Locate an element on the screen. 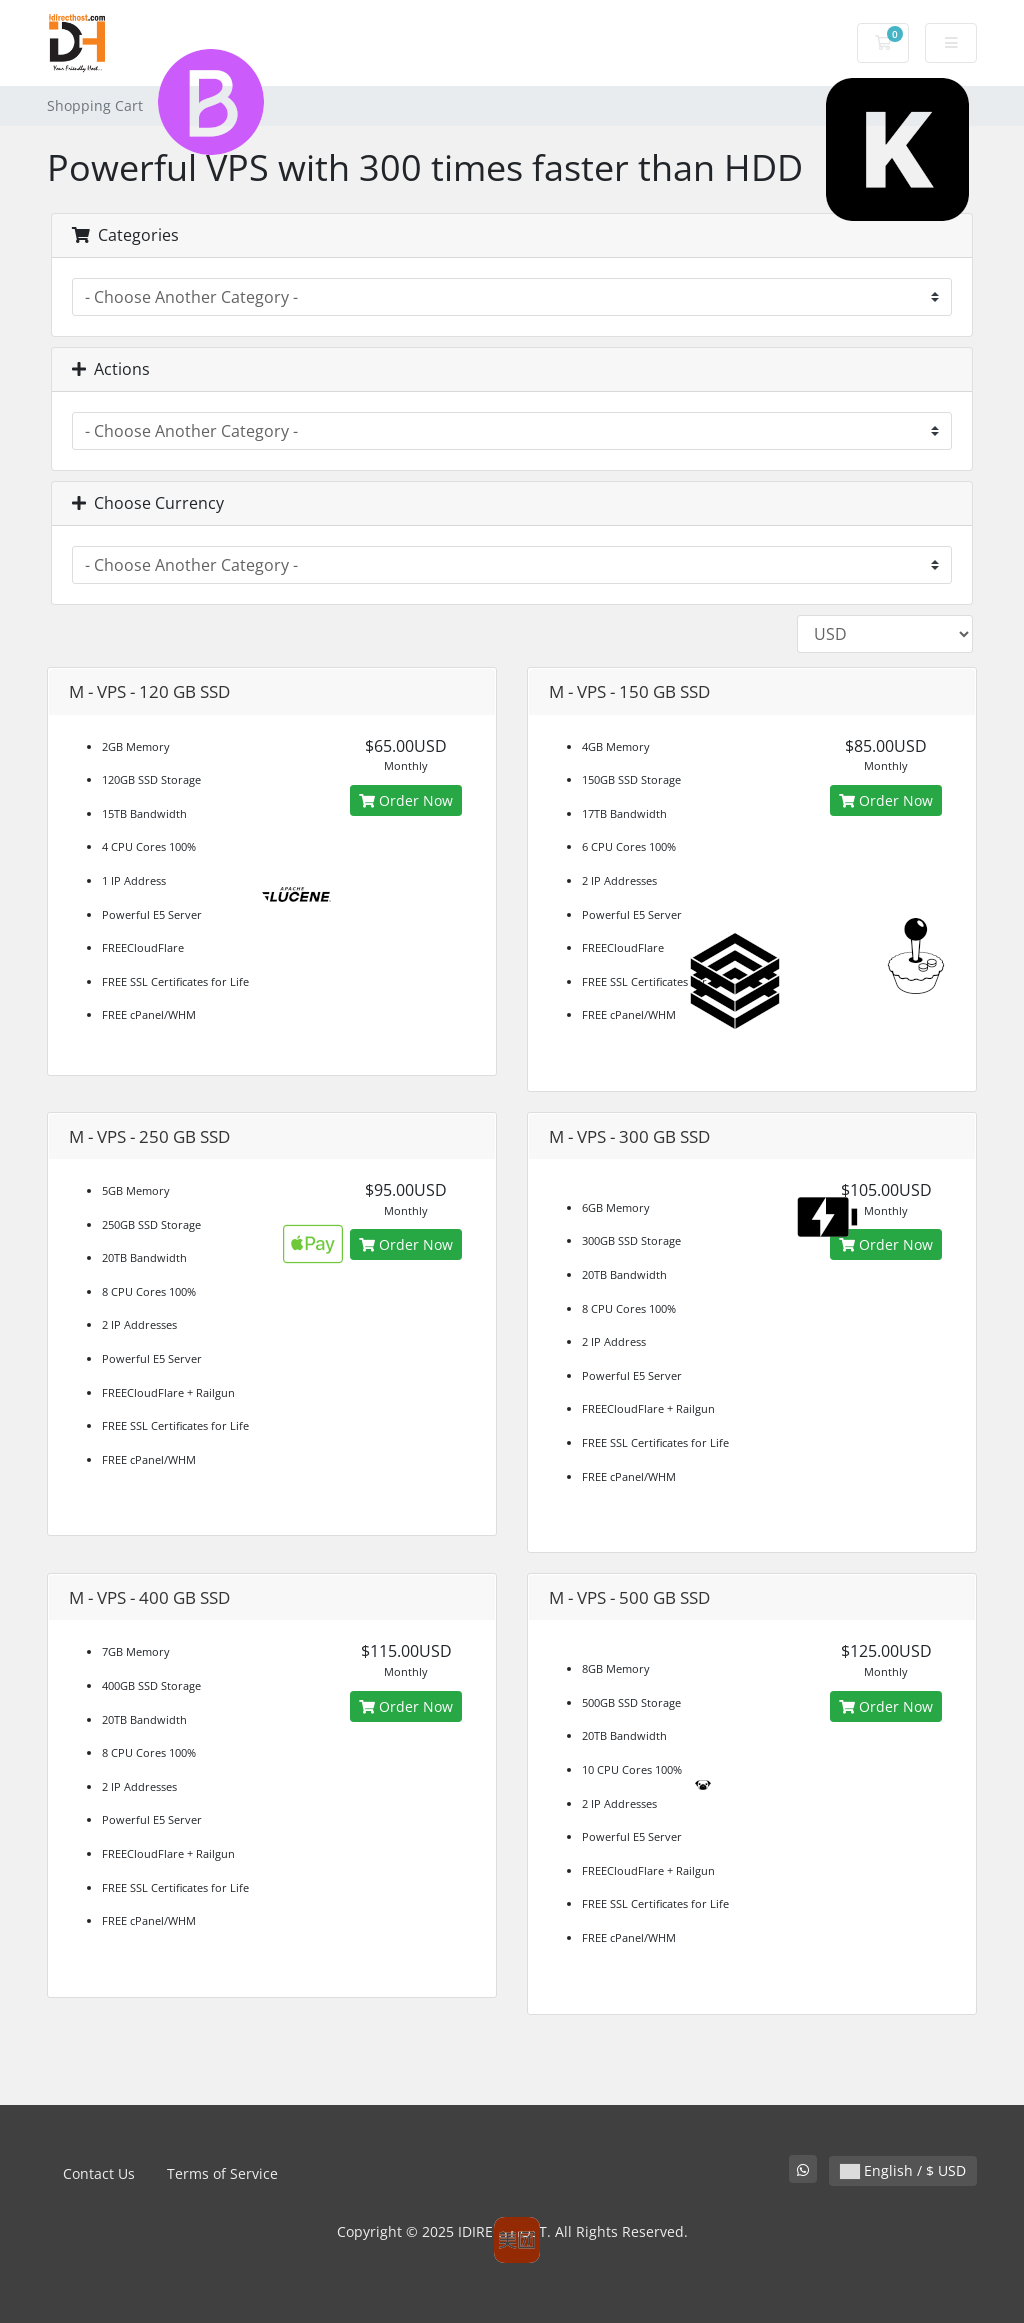  keystone CMS logo is located at coordinates (897, 149).